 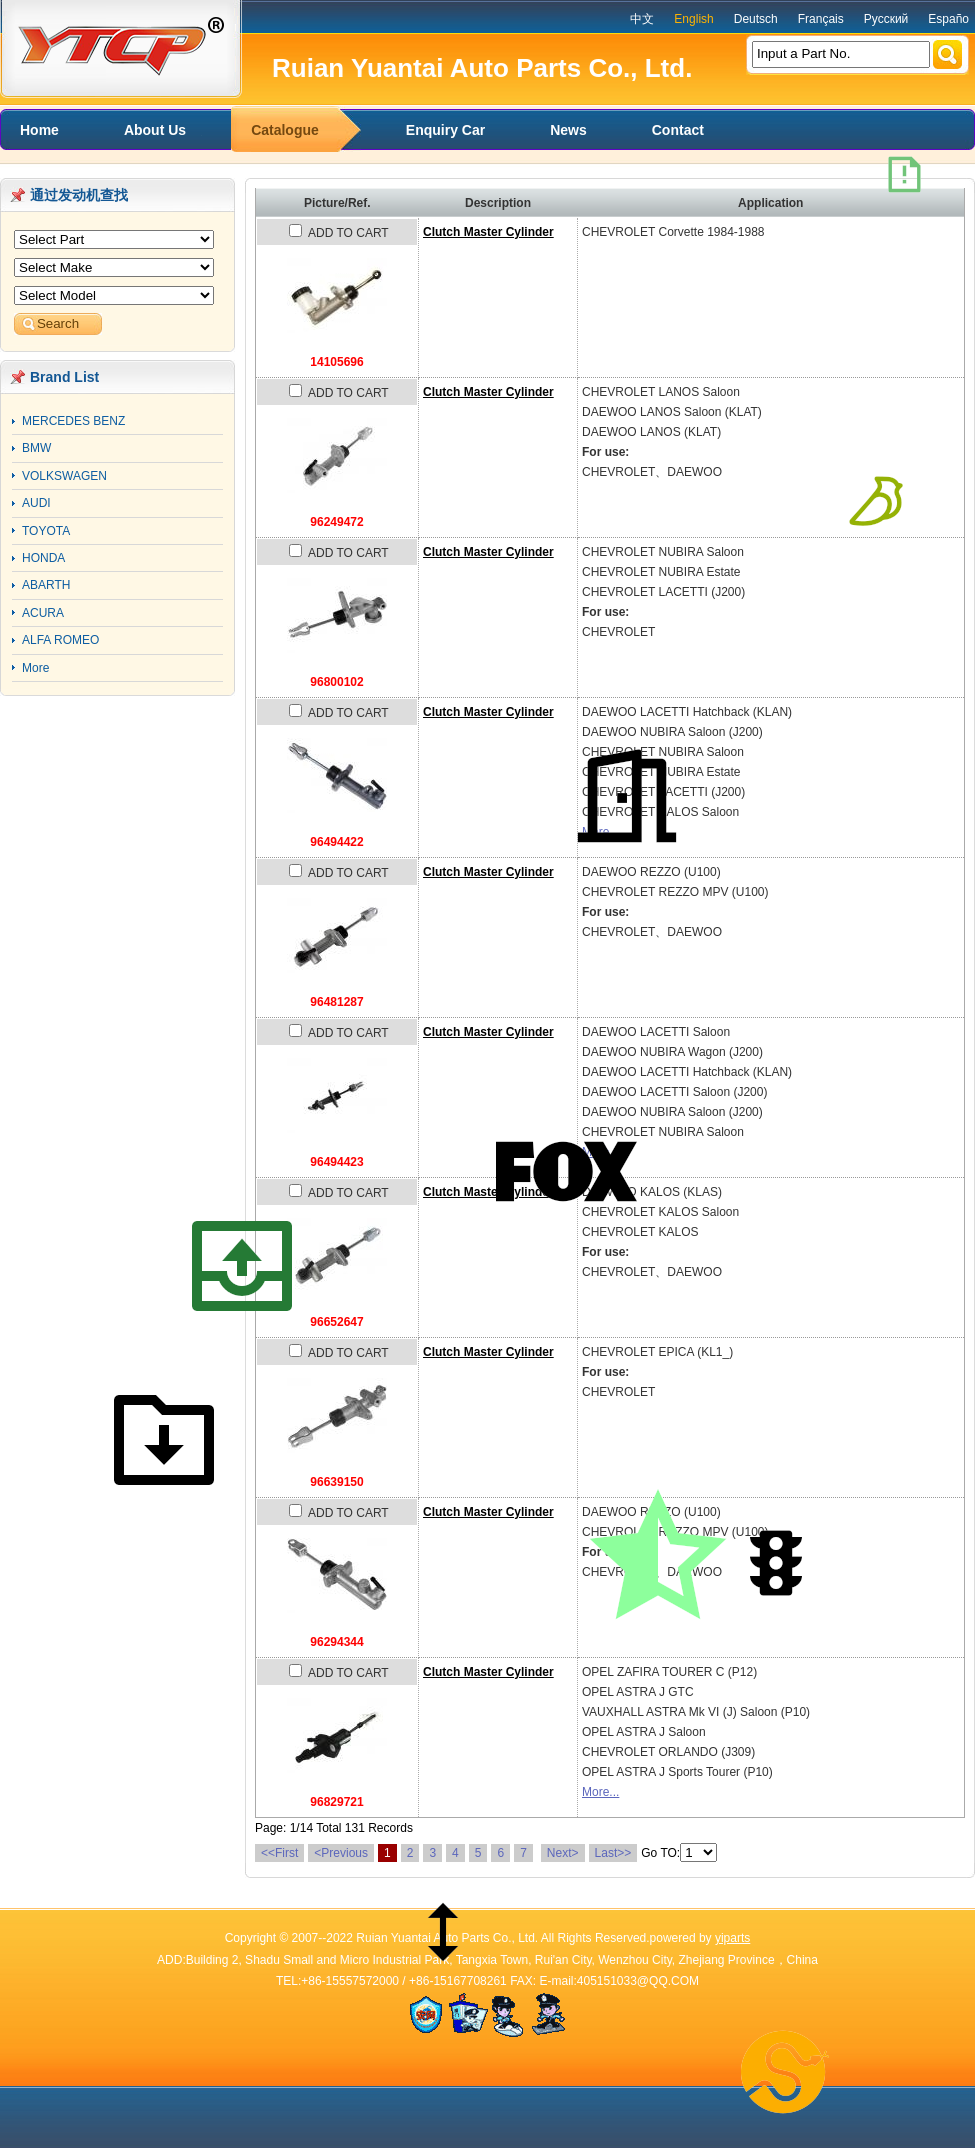 I want to click on download folder contents, so click(x=164, y=1440).